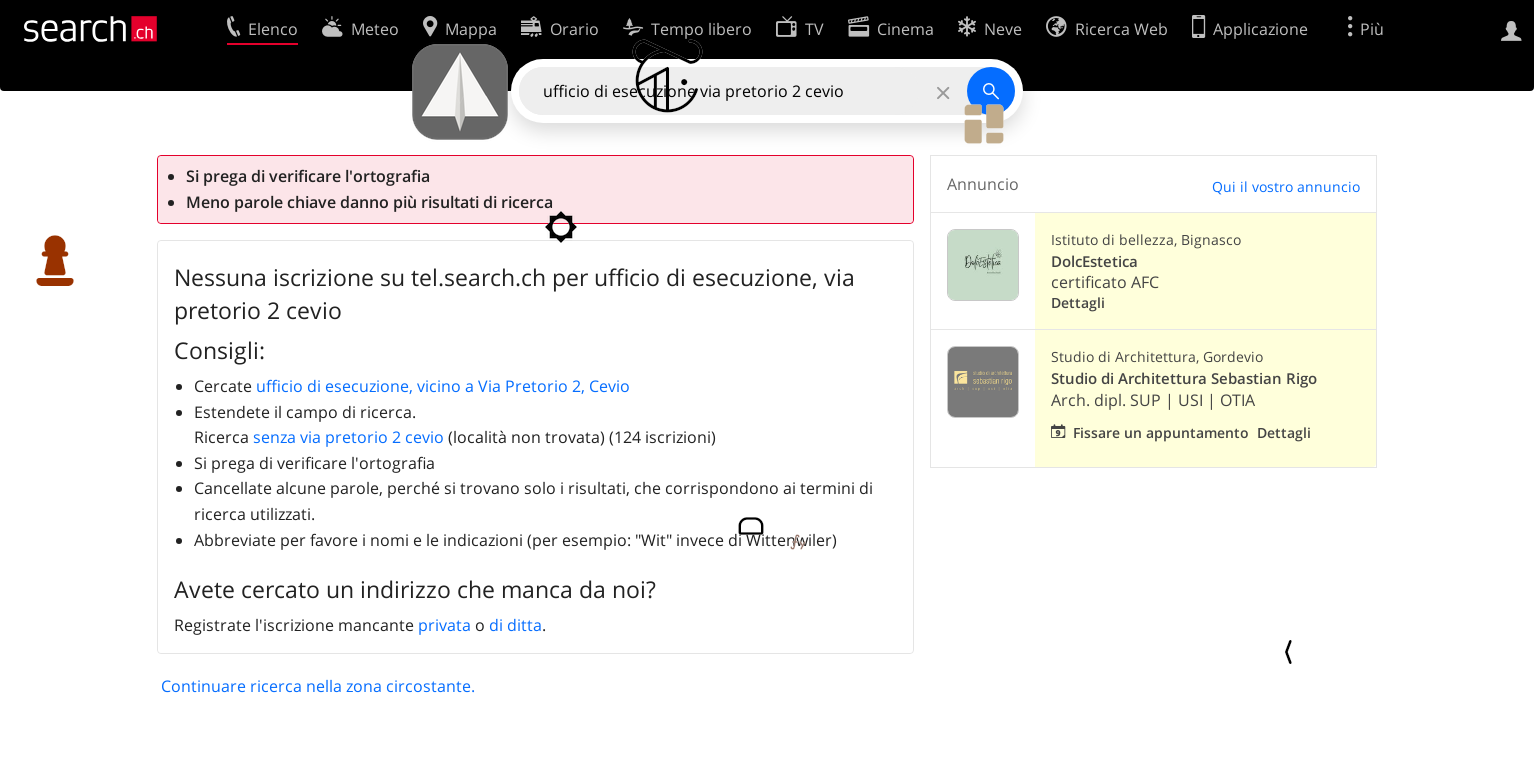 This screenshot has width=1534, height=760. I want to click on switch to board or grid layout view, so click(984, 124).